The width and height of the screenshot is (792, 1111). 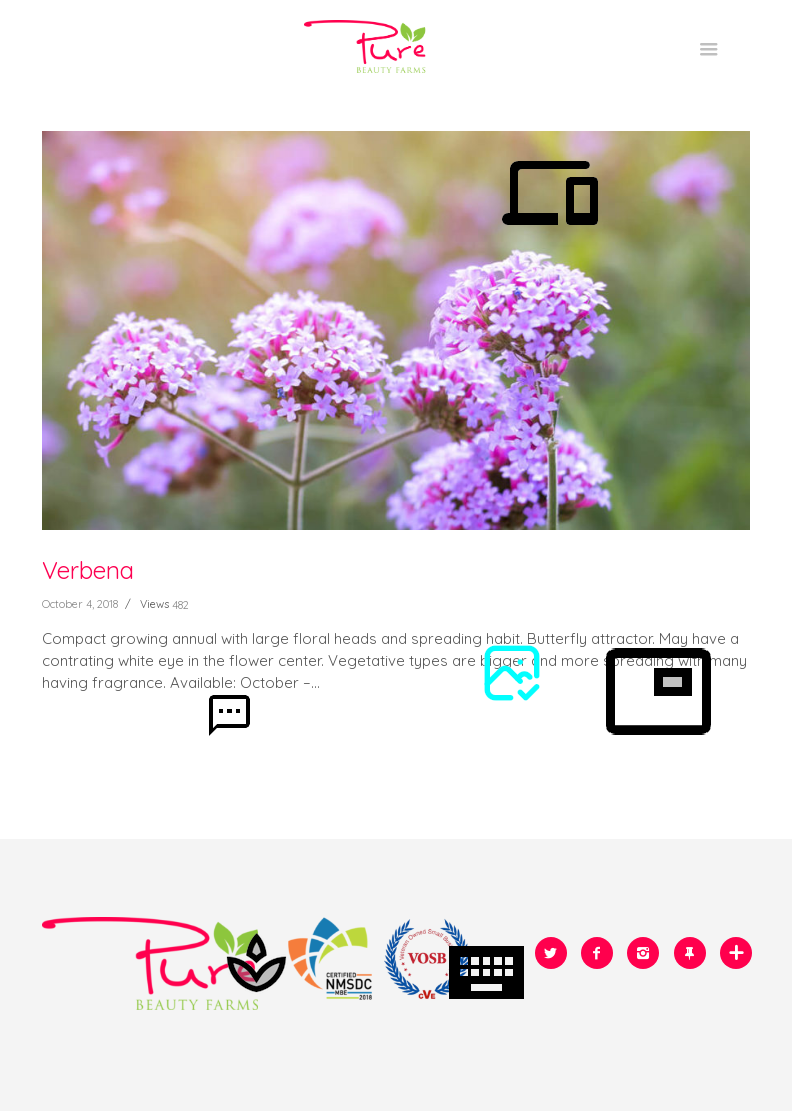 I want to click on view connected devices, so click(x=550, y=193).